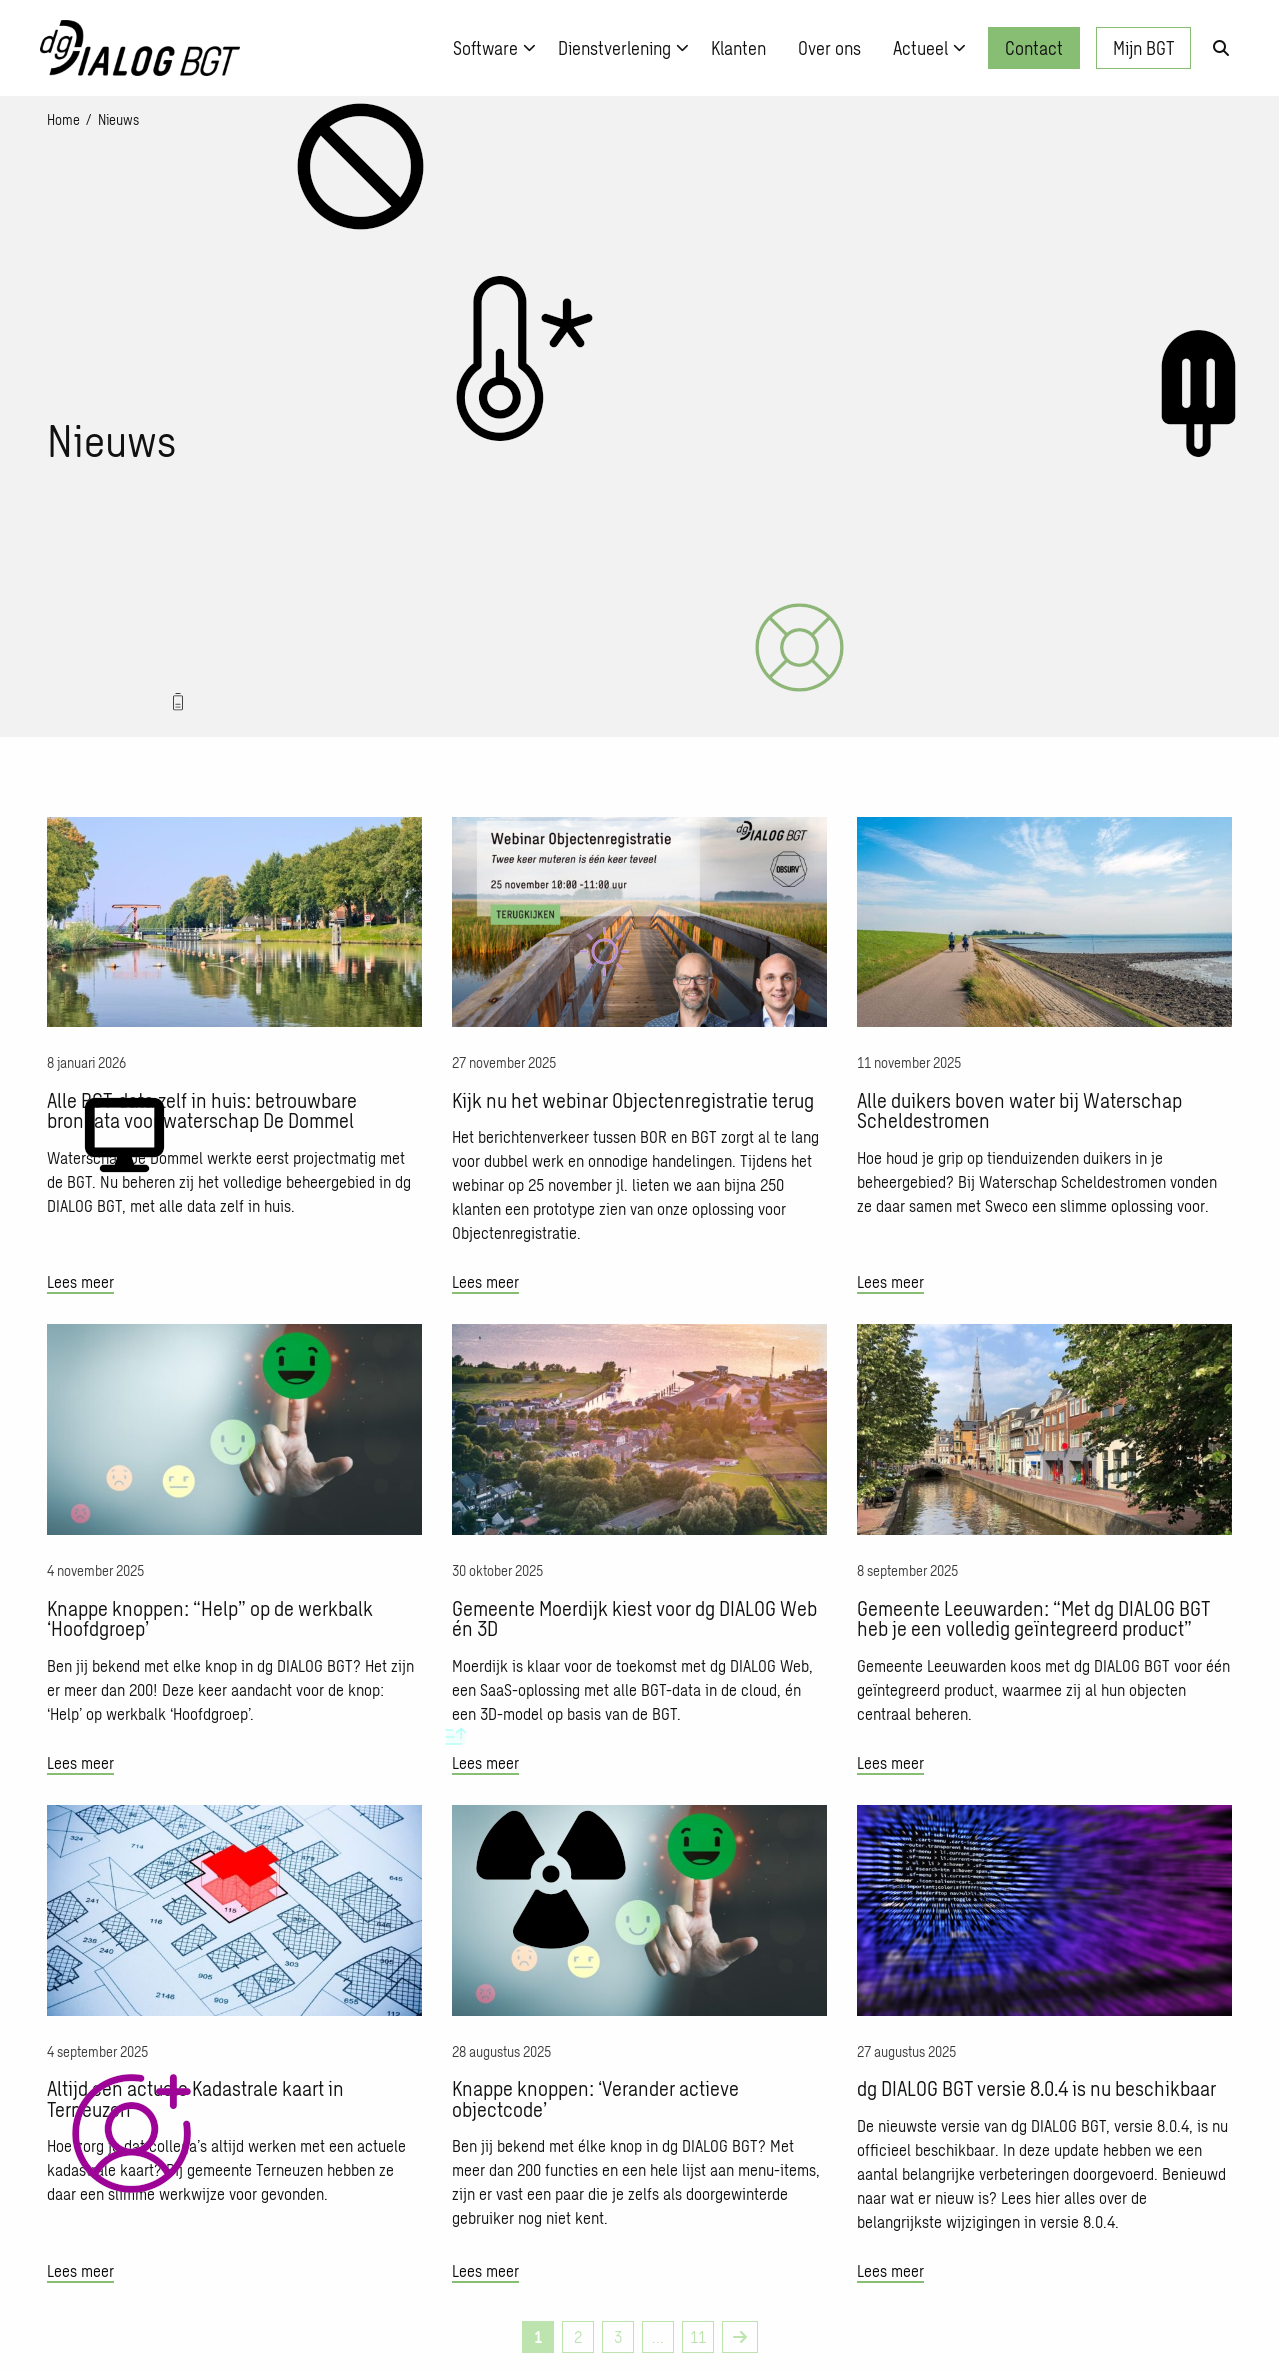 The width and height of the screenshot is (1279, 2370). Describe the element at coordinates (551, 1874) in the screenshot. I see `indicates radioactive or hazardous material warning` at that location.